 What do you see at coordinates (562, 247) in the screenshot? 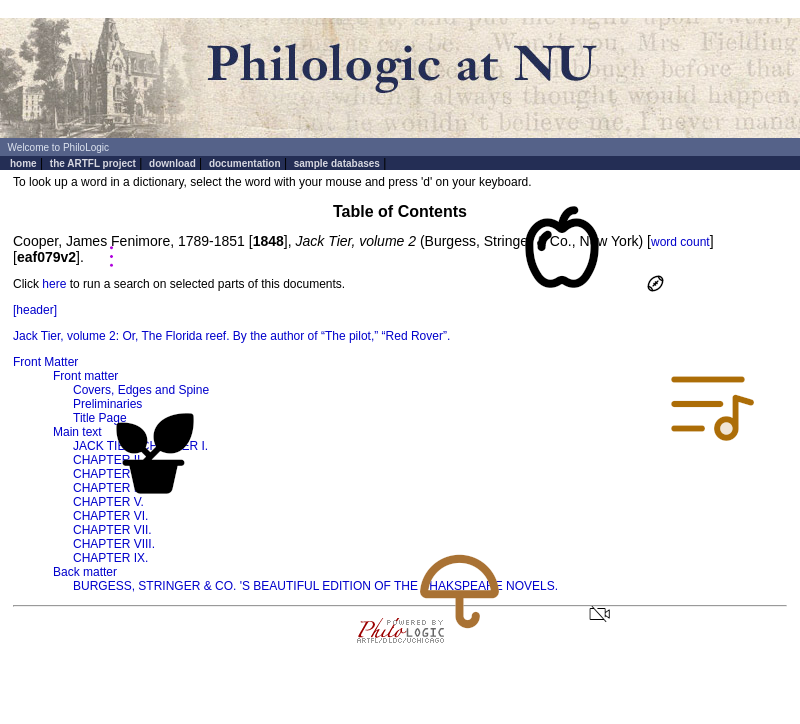
I see `access health or nutrition tracking features` at bounding box center [562, 247].